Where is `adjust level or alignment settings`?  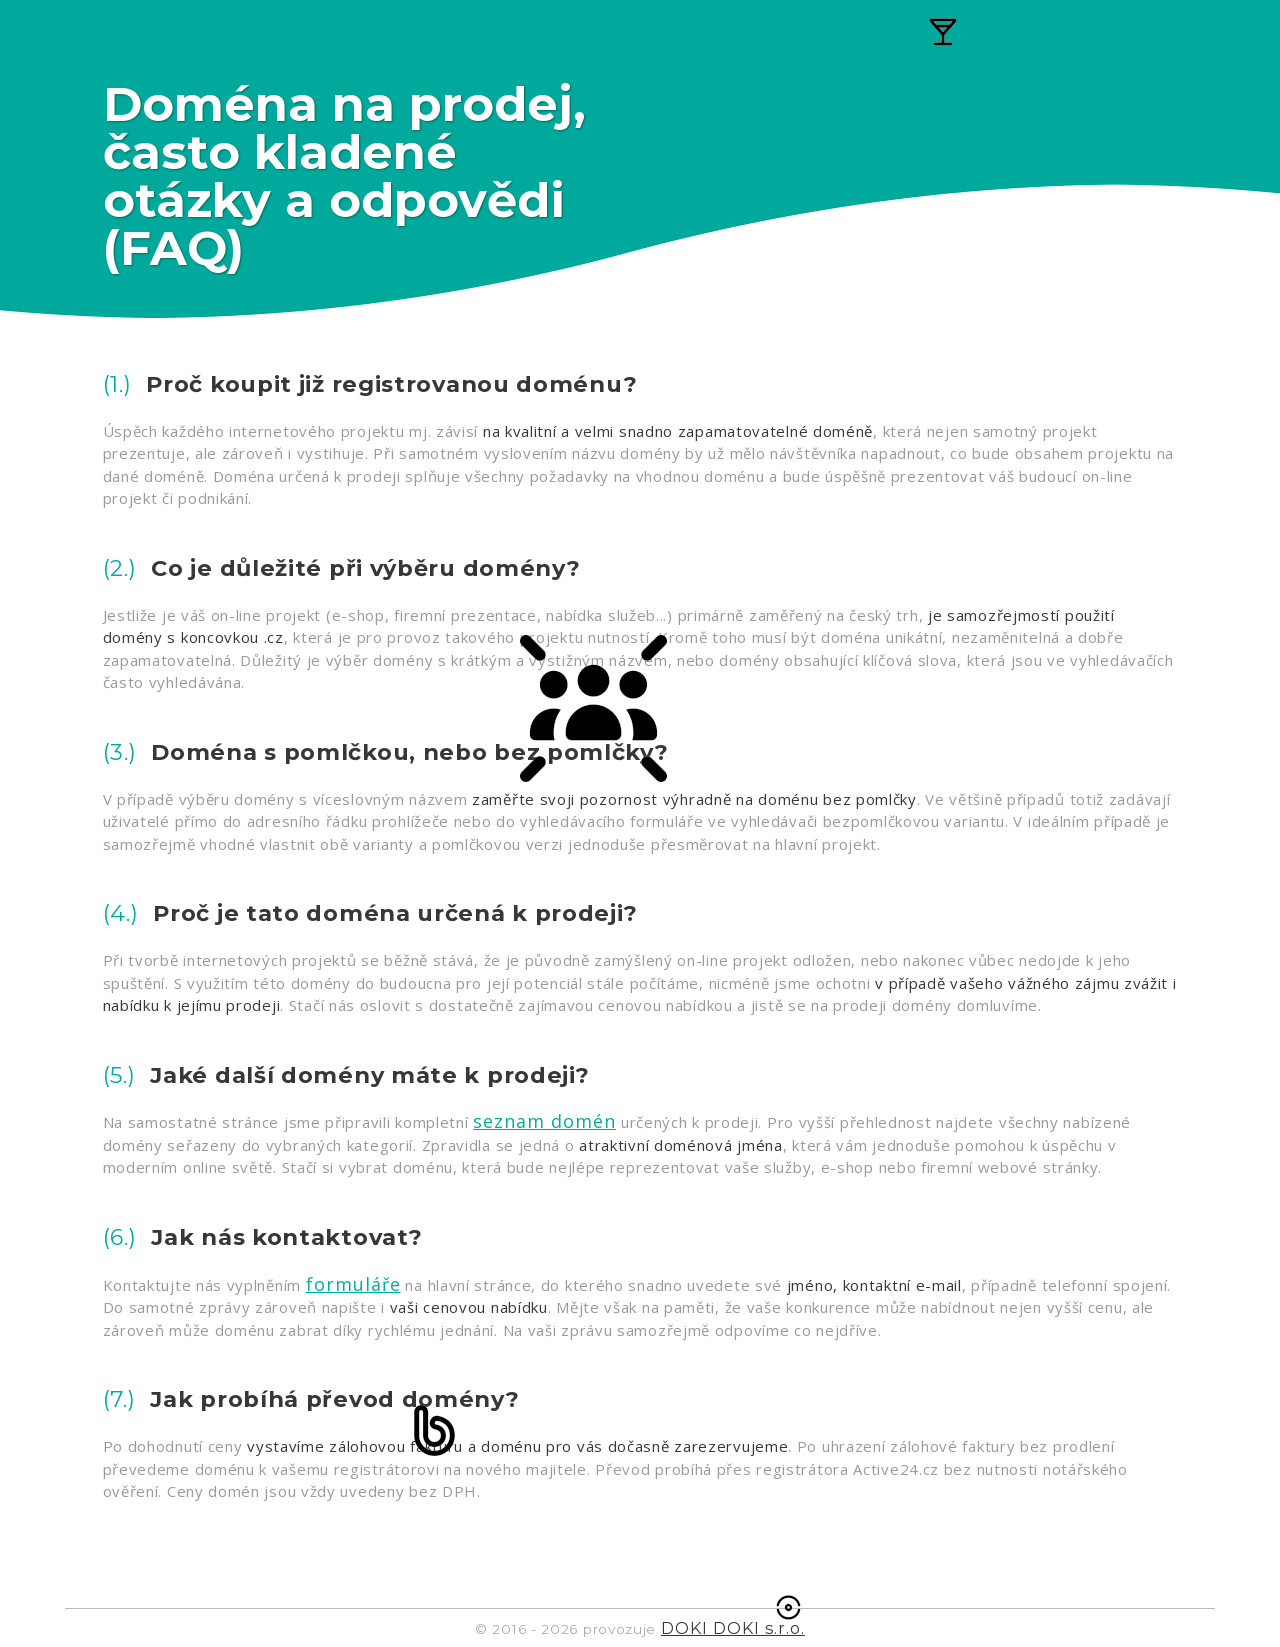 adjust level or alignment settings is located at coordinates (788, 1607).